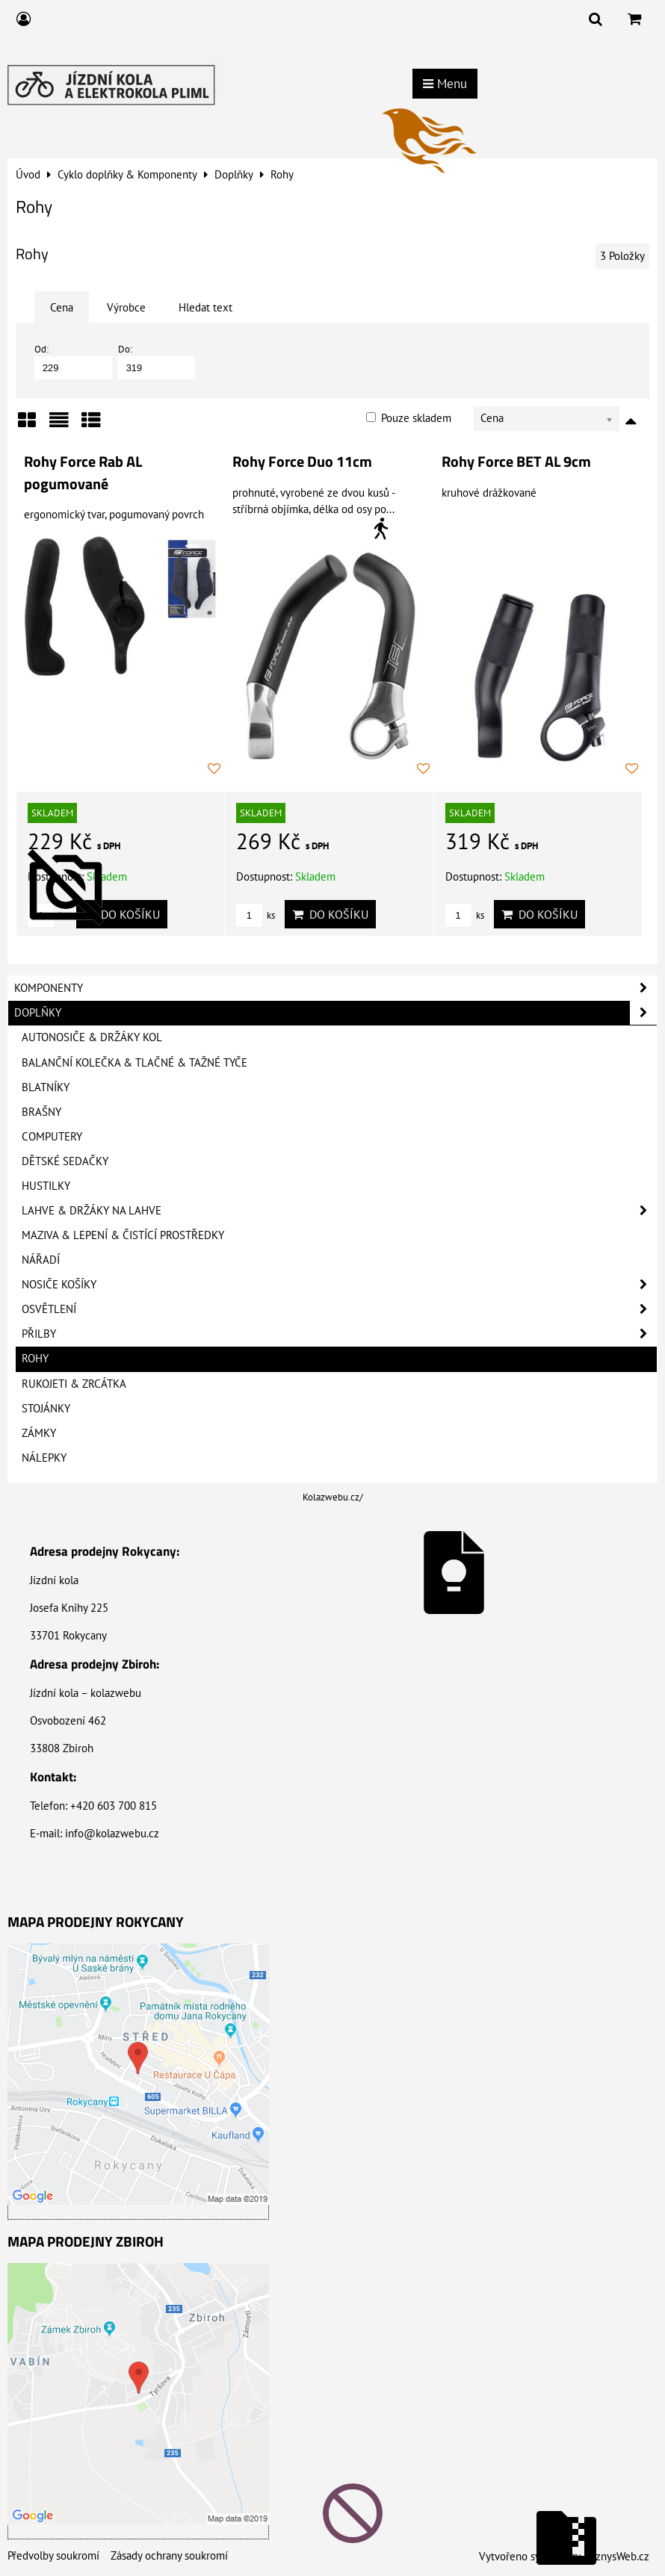  I want to click on open google keep app, so click(454, 1572).